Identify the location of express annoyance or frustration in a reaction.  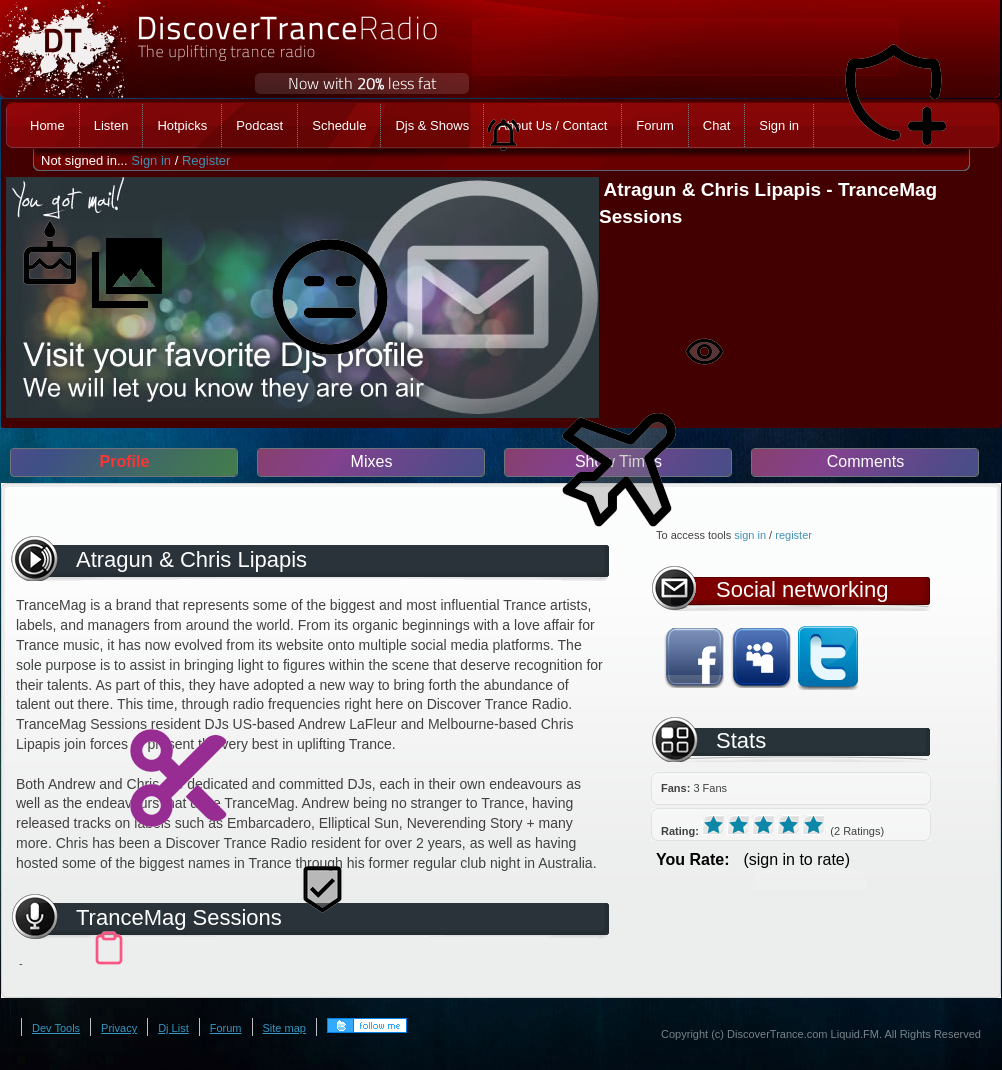
(330, 297).